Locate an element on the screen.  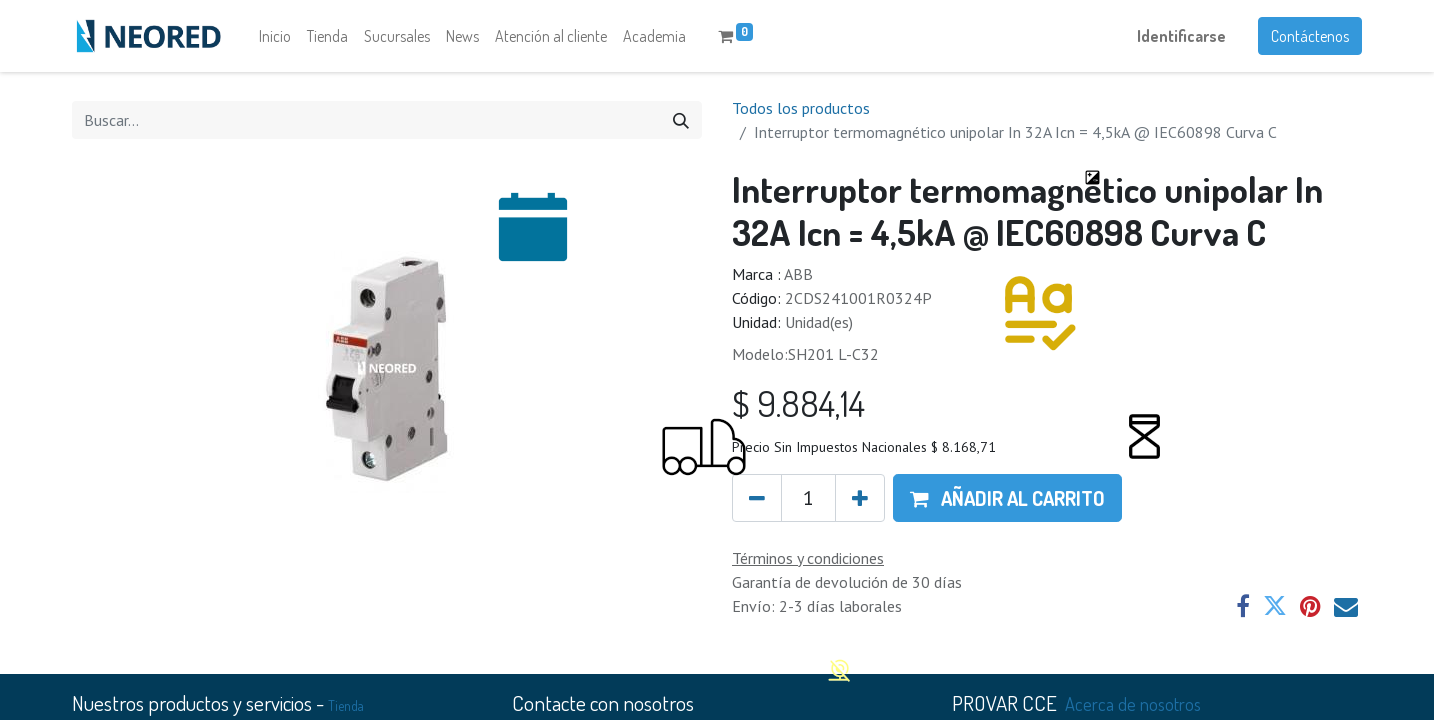
adjust photo exposure settings is located at coordinates (1092, 177).